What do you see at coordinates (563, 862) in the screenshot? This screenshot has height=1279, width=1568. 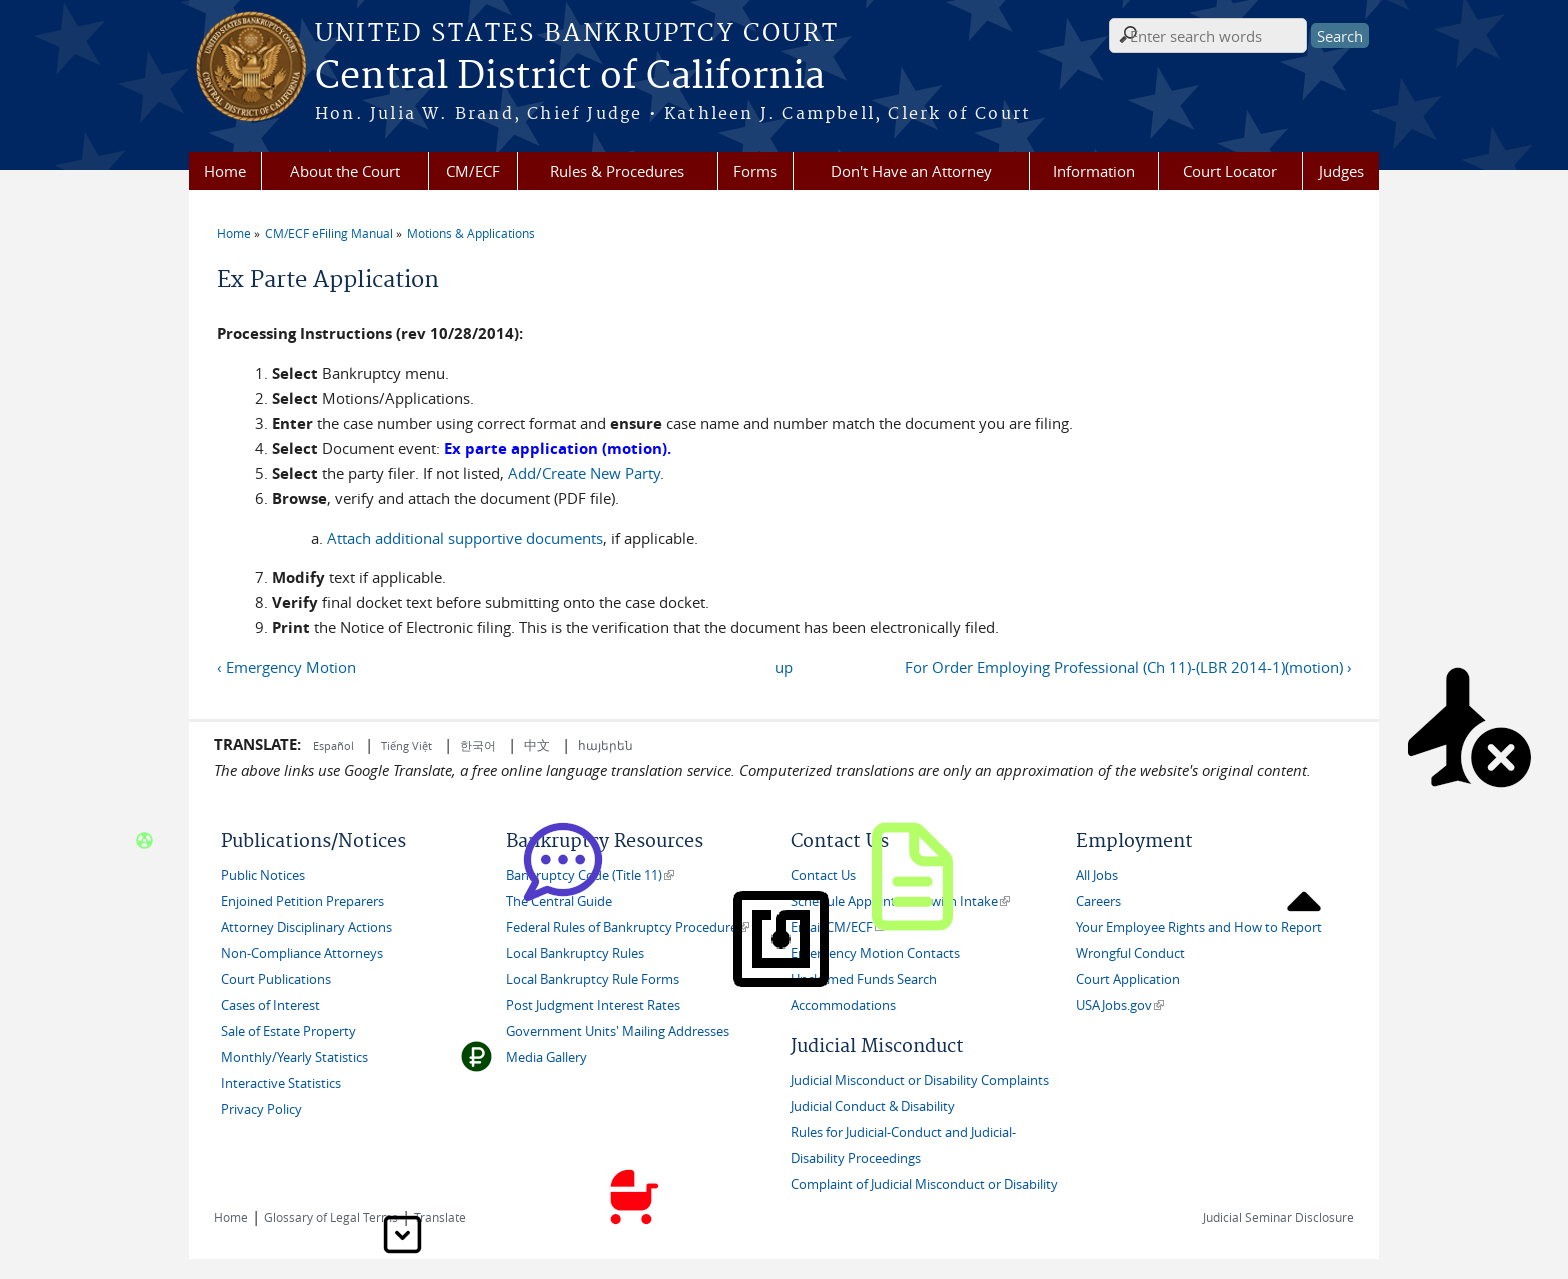 I see `open chat or messaging` at bounding box center [563, 862].